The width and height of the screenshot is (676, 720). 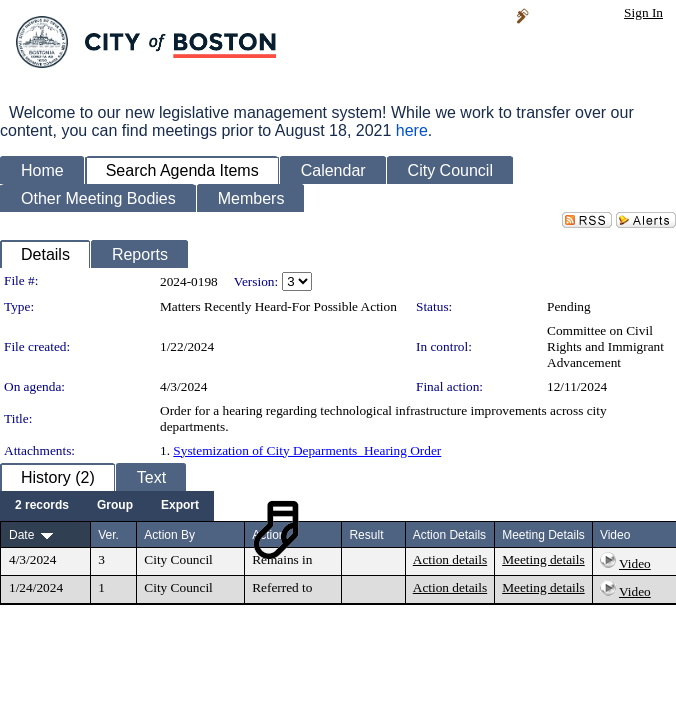 What do you see at coordinates (522, 16) in the screenshot?
I see `access plumbing or maintenance tools` at bounding box center [522, 16].